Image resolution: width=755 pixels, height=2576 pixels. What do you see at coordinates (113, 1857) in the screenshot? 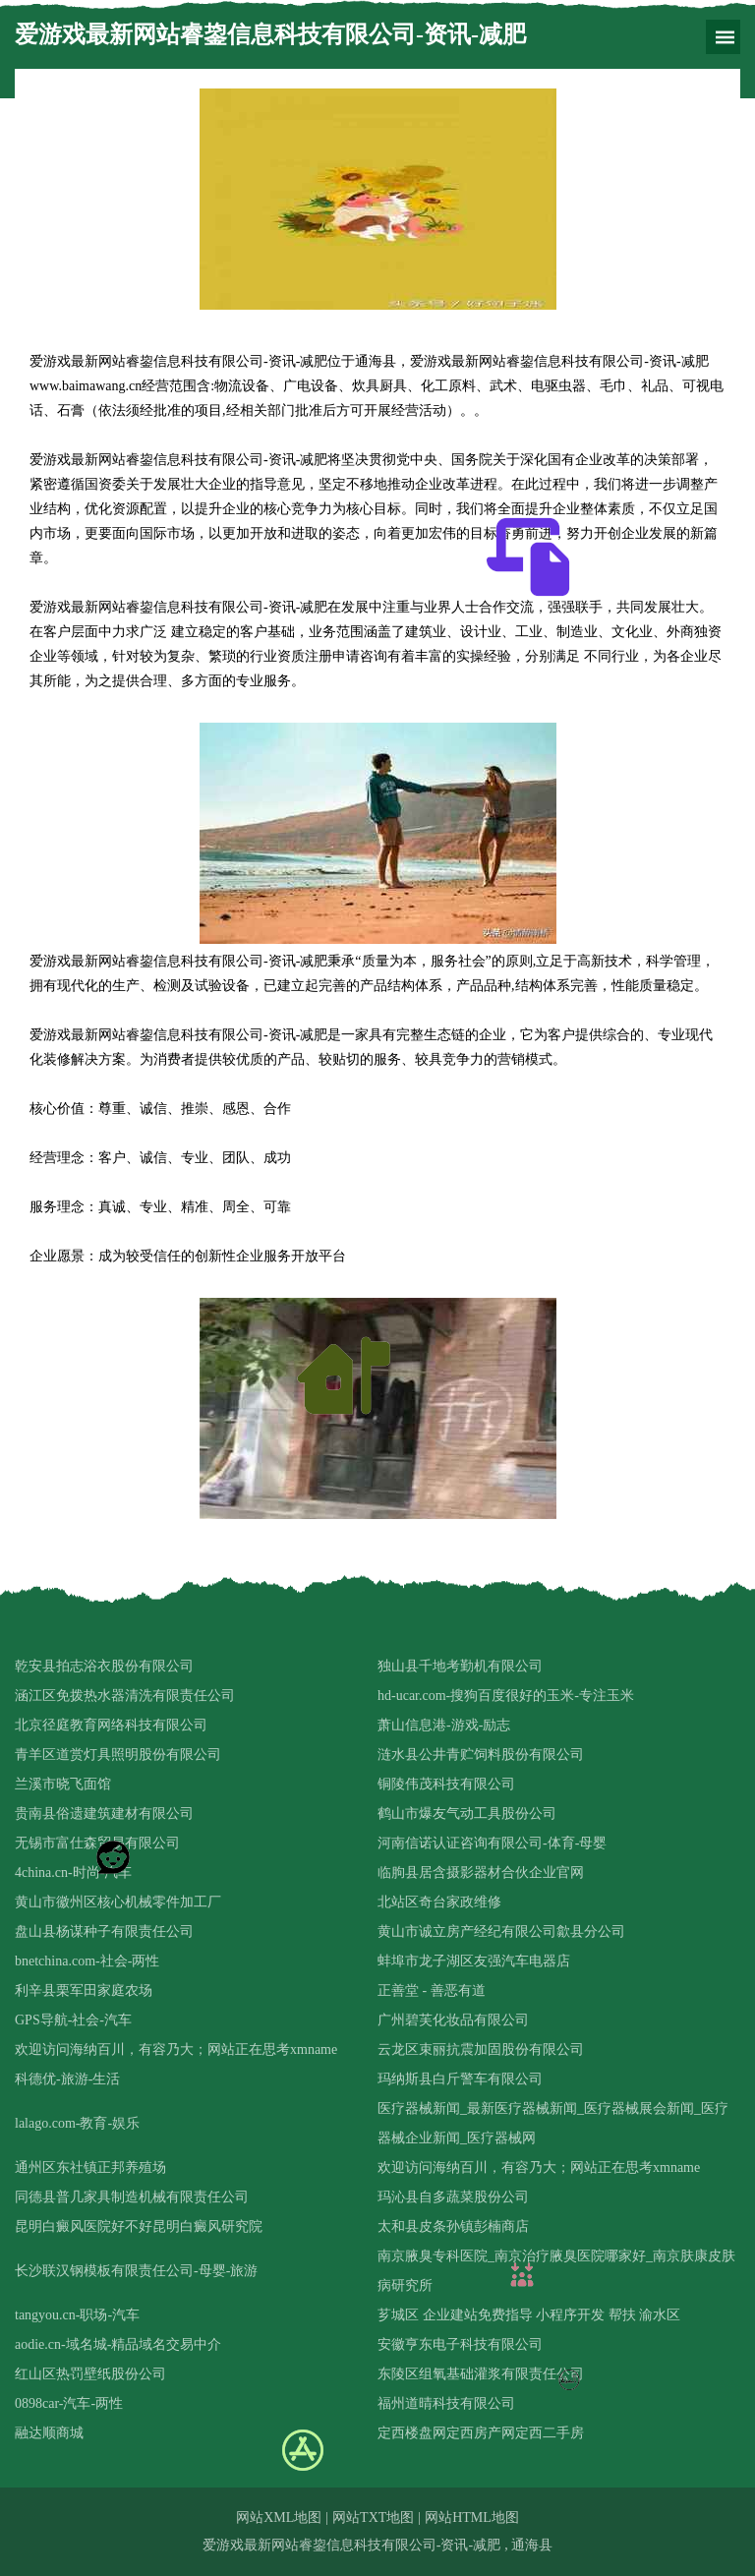
I see `open the Reddit app` at bounding box center [113, 1857].